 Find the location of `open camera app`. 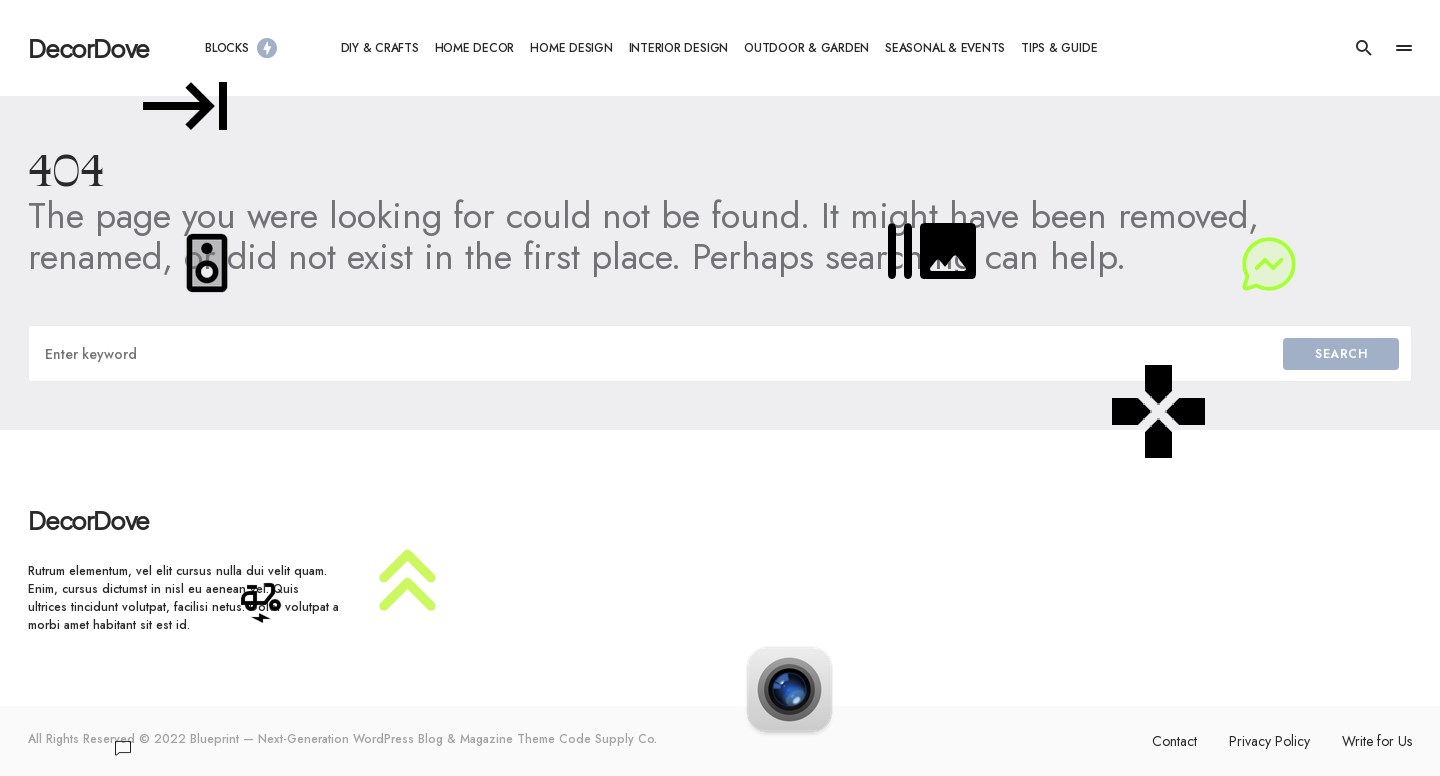

open camera app is located at coordinates (789, 689).